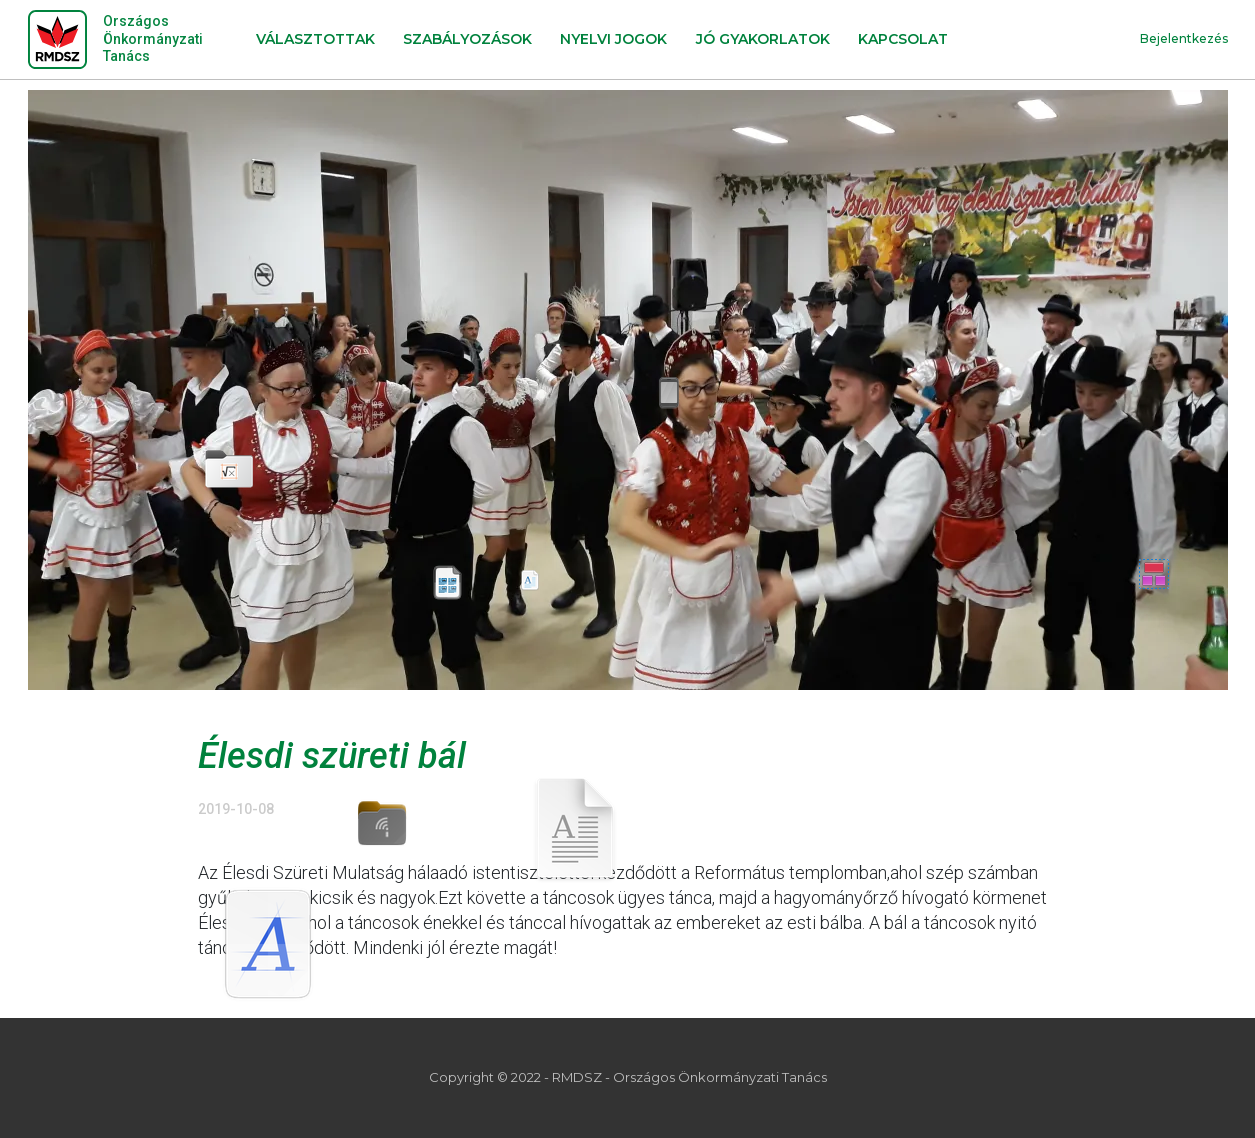  I want to click on folder containing LibreOffice Math formula files, so click(229, 470).